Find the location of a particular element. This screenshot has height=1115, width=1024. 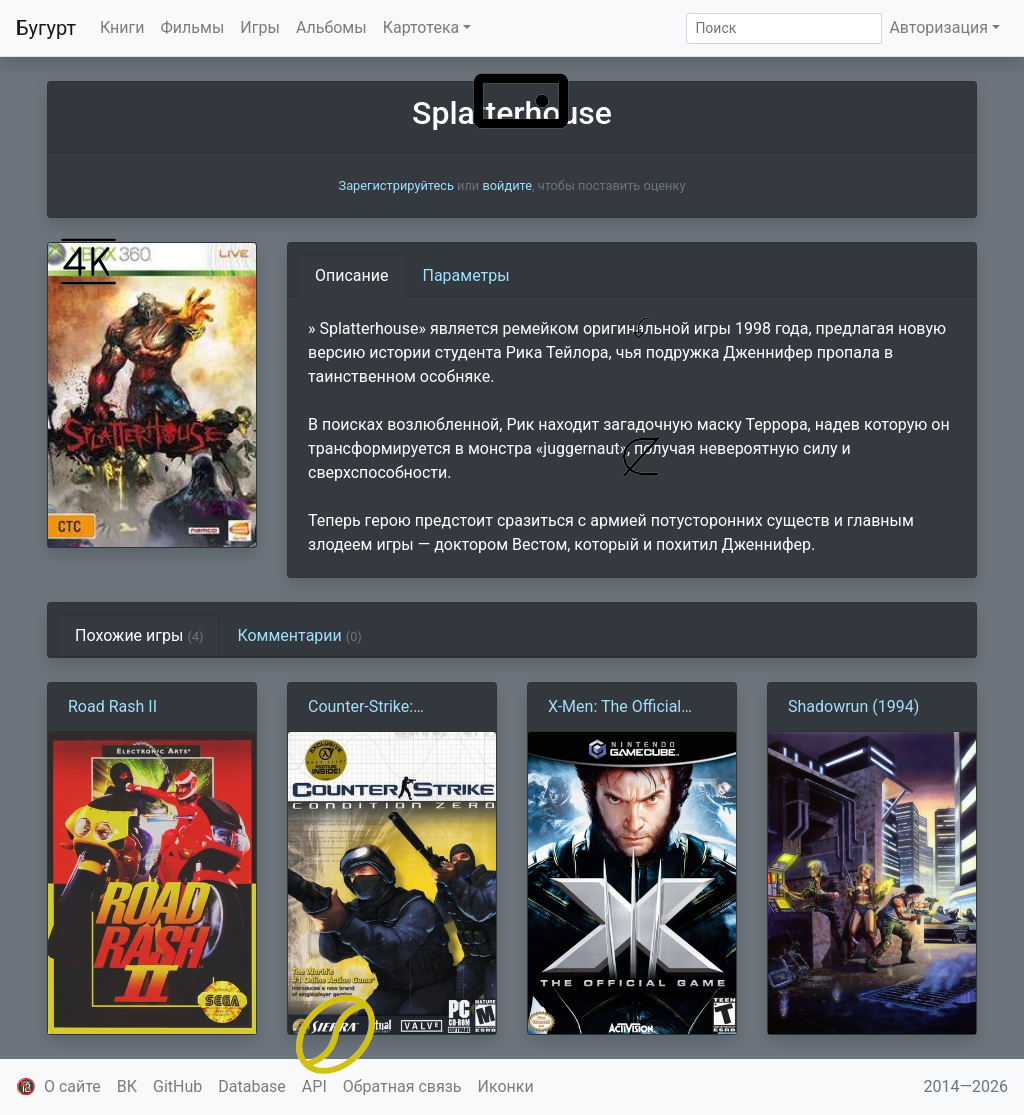

go back and down in navigation is located at coordinates (641, 328).